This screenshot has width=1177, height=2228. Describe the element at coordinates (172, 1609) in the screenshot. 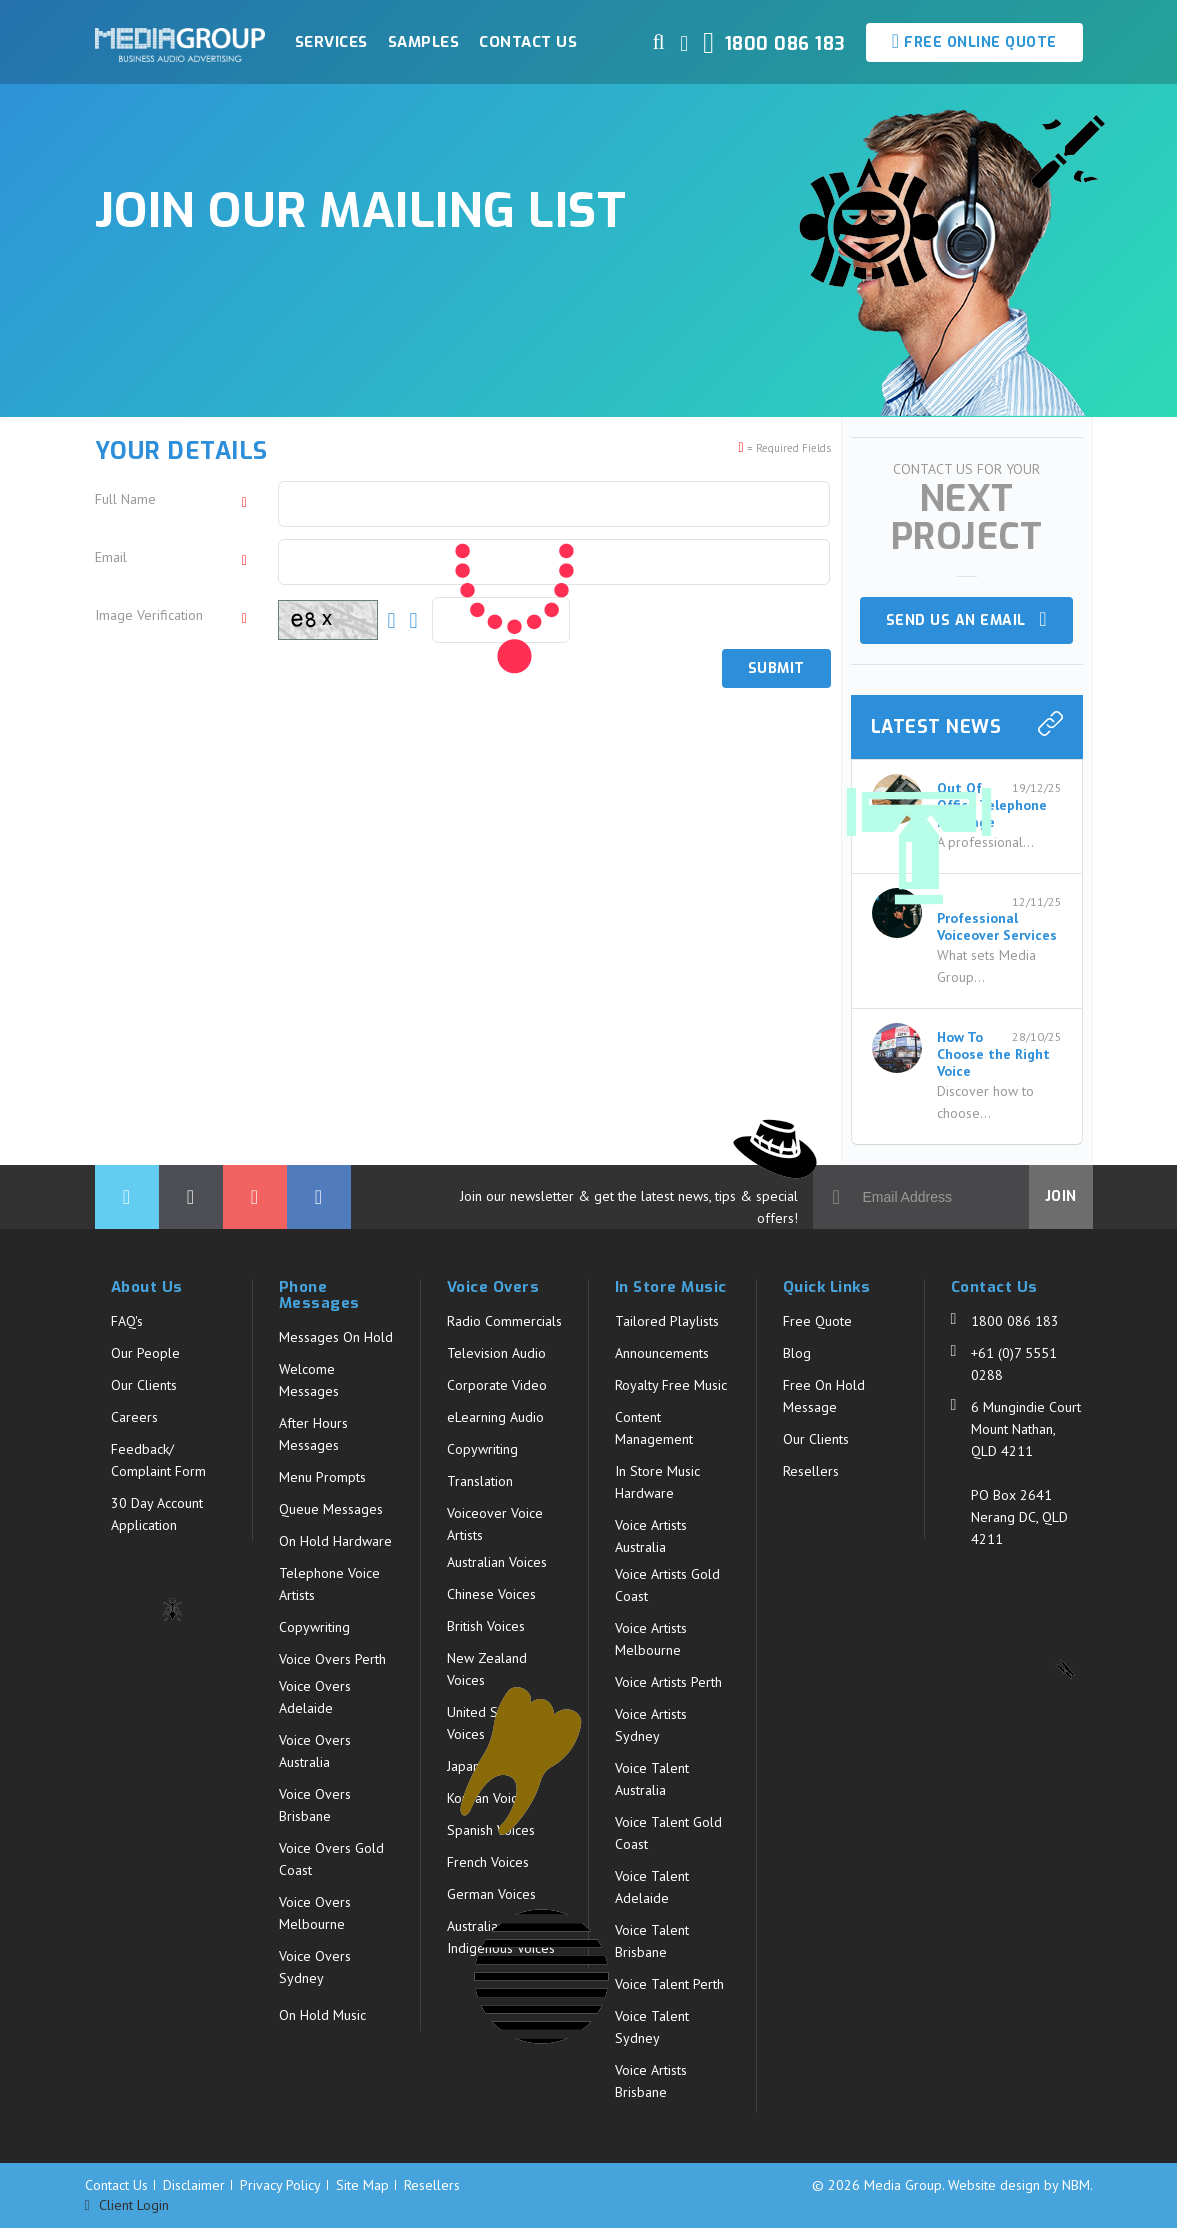

I see `indicates insect or pest-related content` at that location.